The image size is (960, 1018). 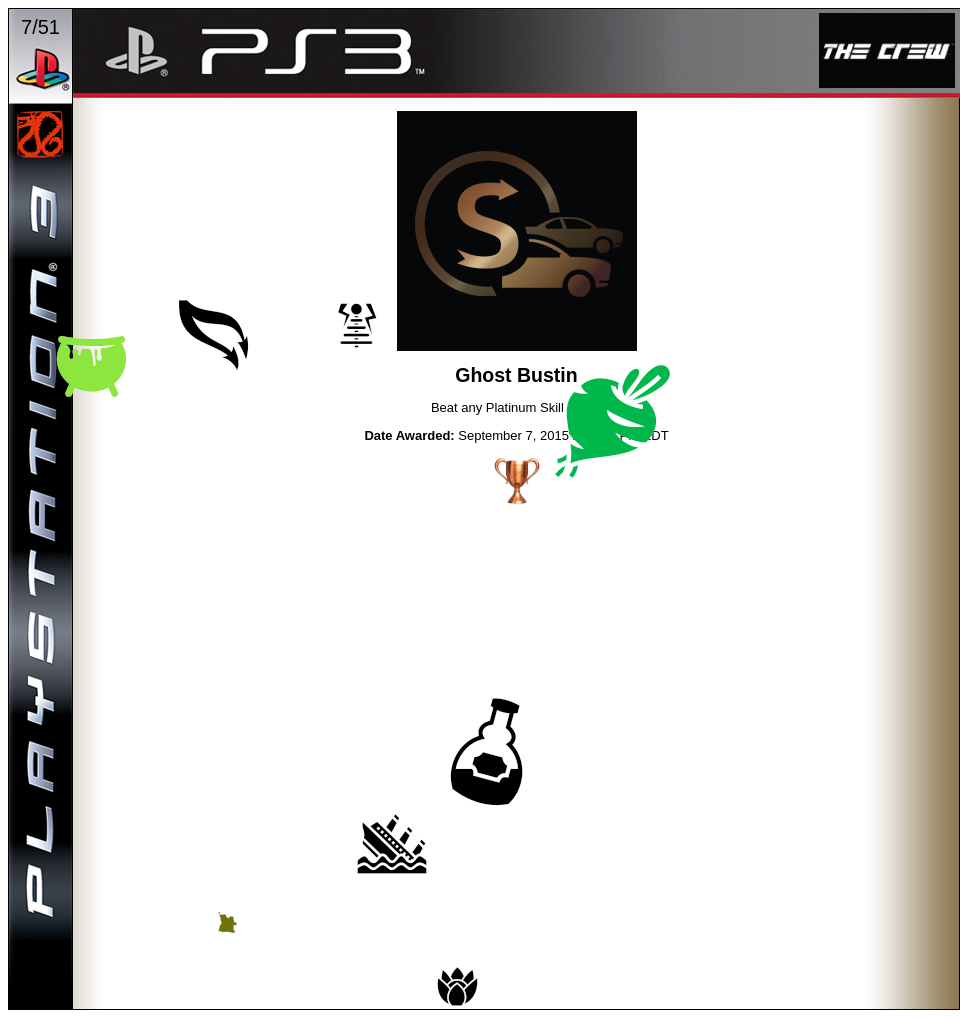 I want to click on indicates electricity or power generation, so click(x=356, y=325).